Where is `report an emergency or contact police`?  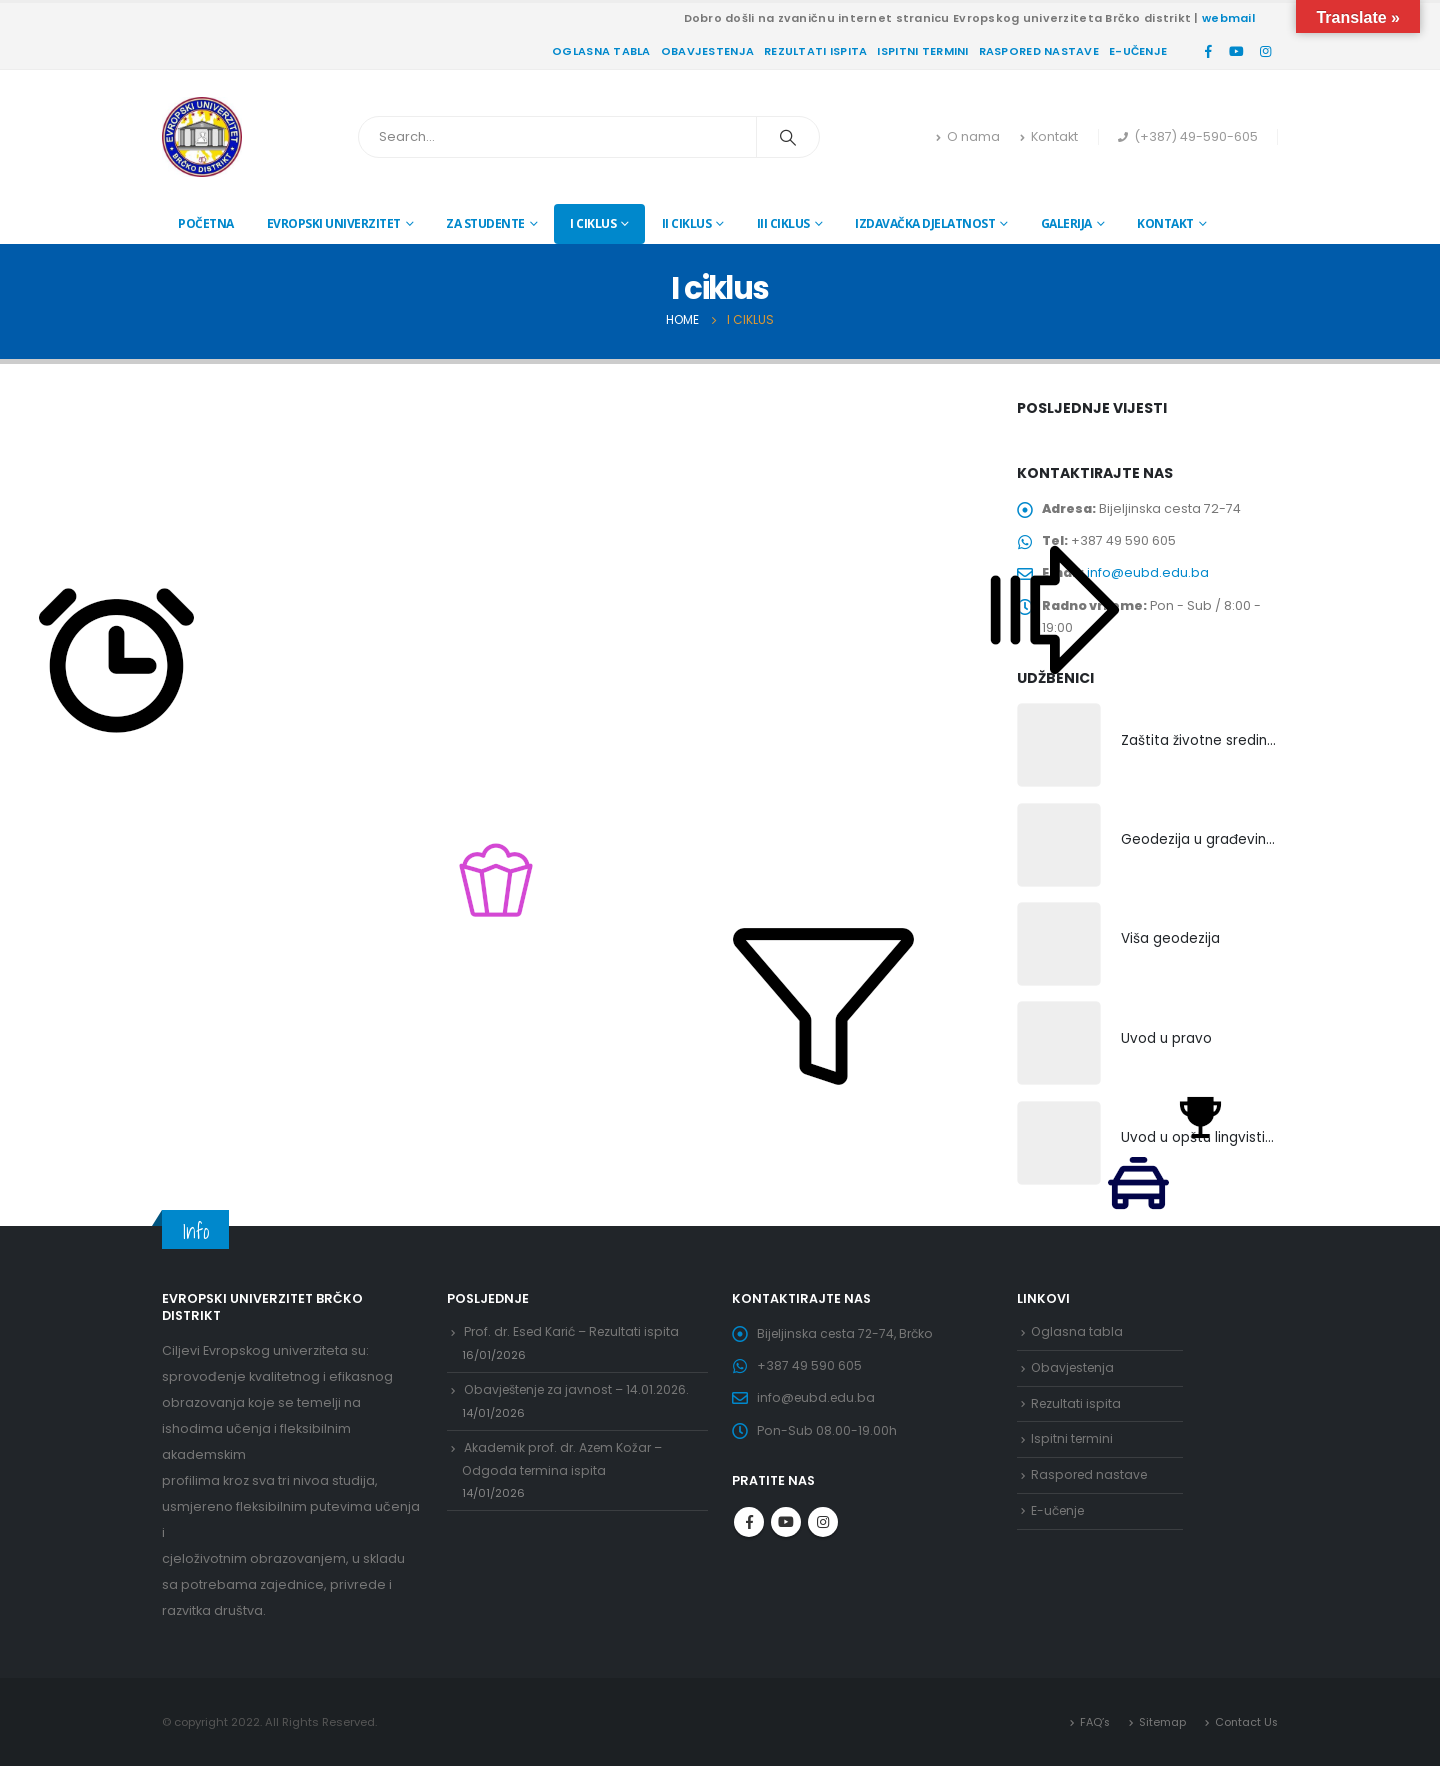
report an emergency or contact police is located at coordinates (1138, 1186).